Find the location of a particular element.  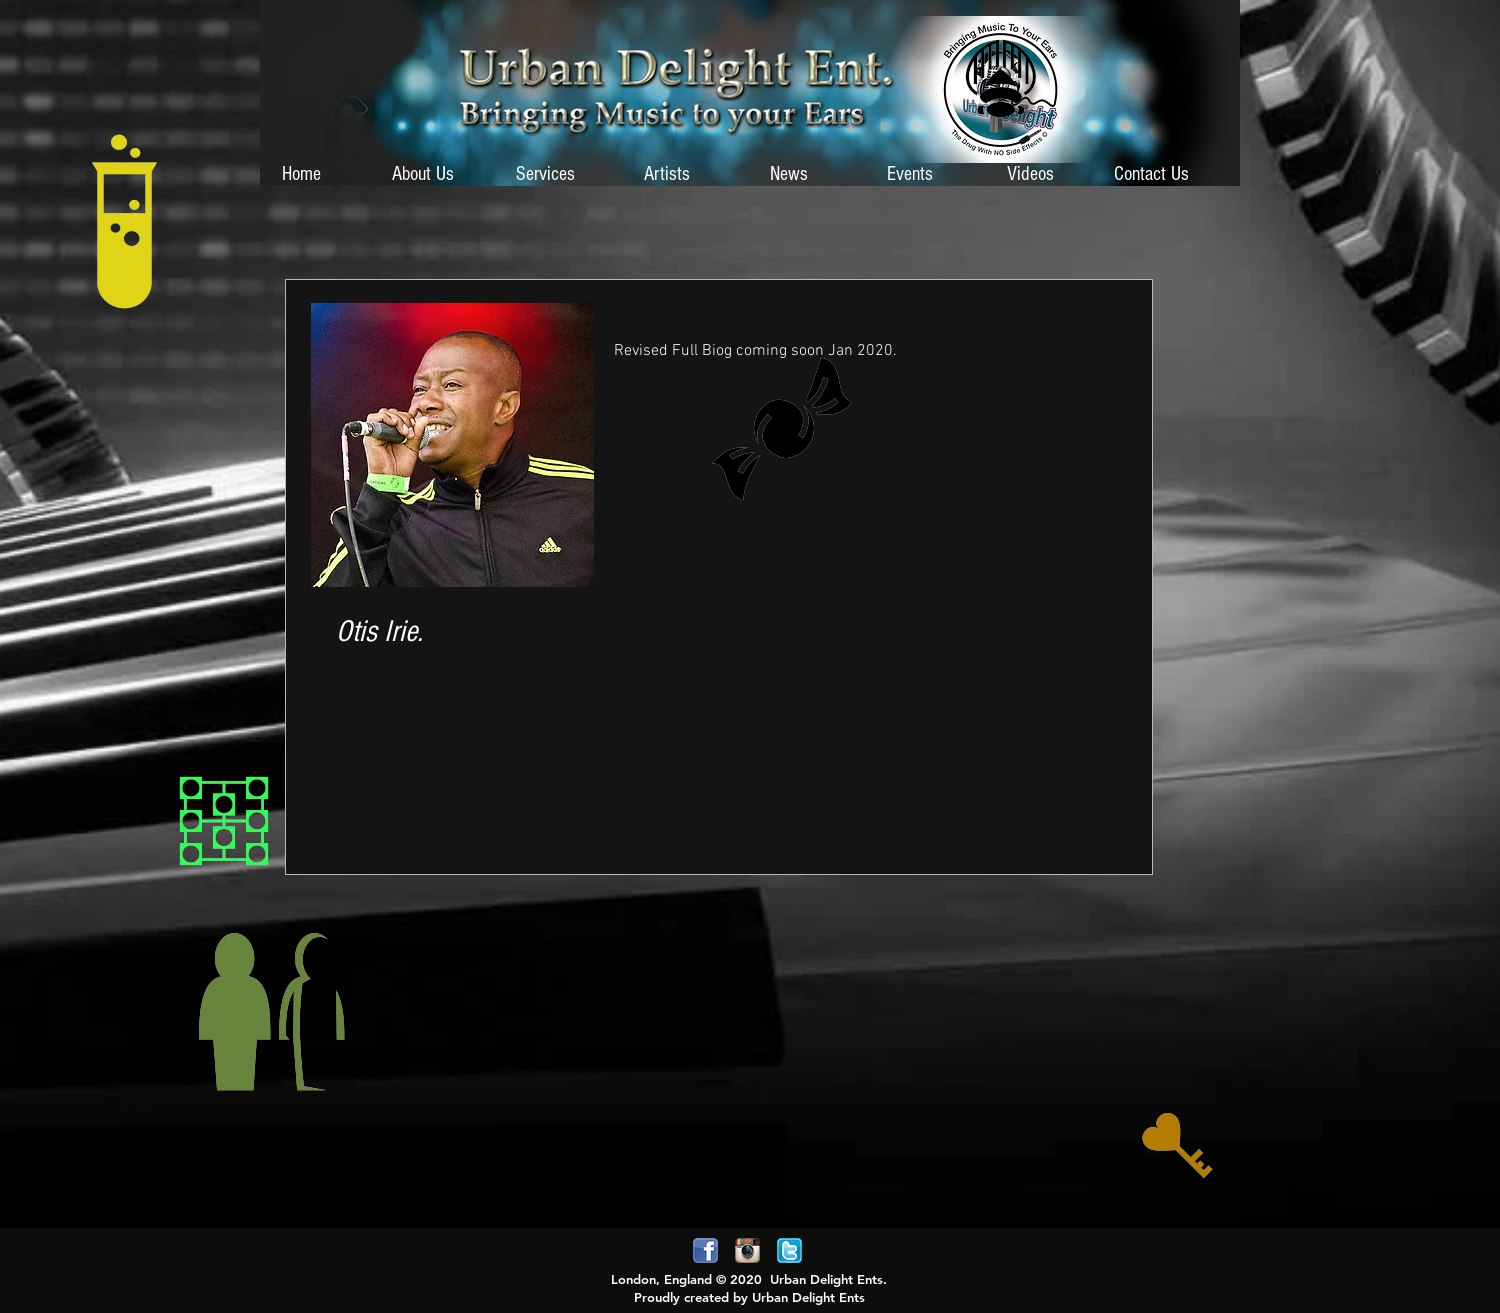

collect a candy or sweet reward in-game is located at coordinates (781, 429).